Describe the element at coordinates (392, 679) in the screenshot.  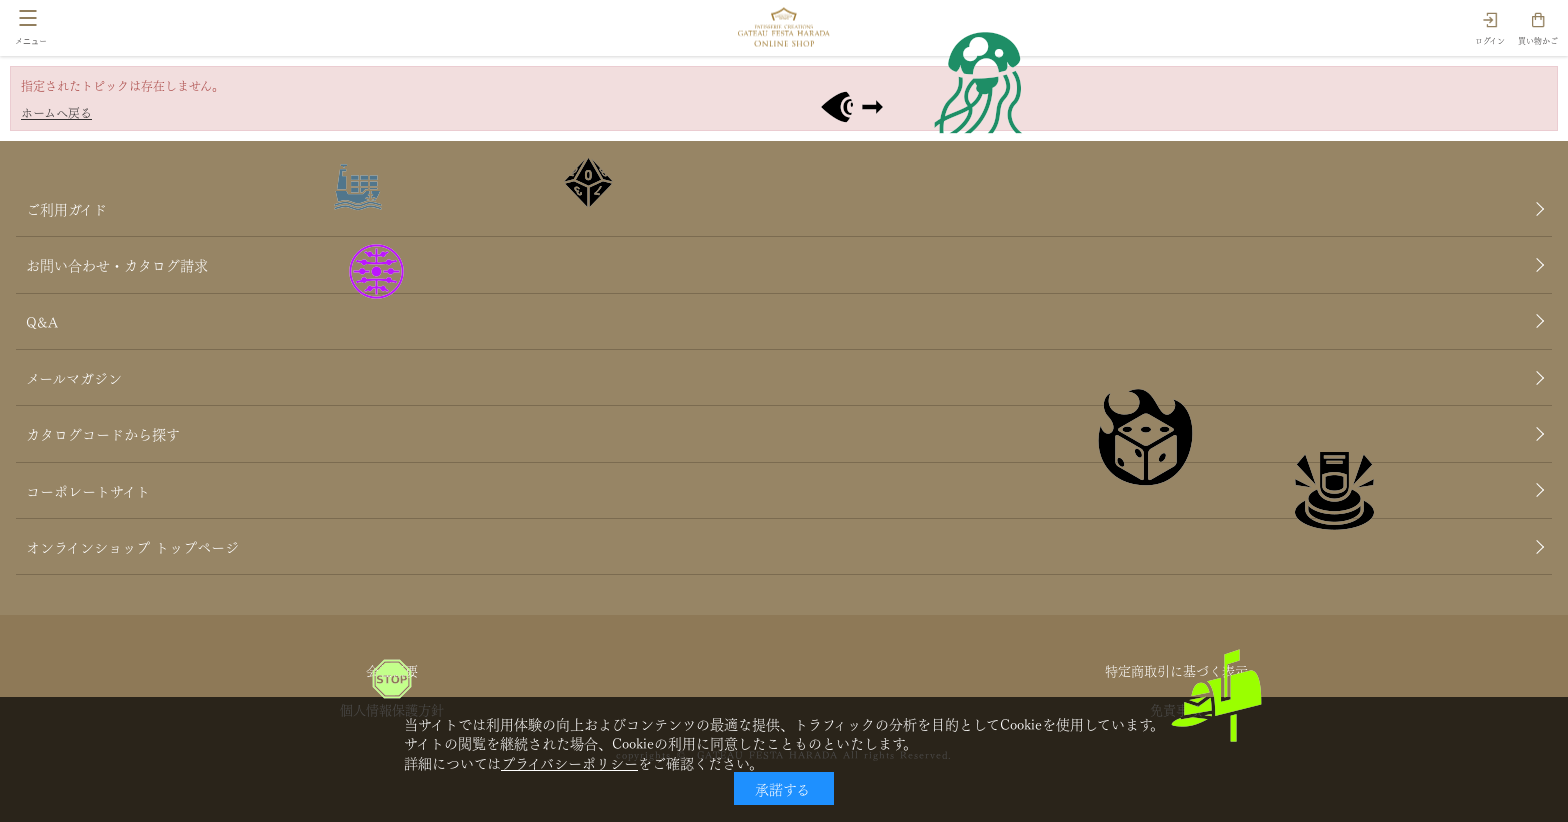
I see `stop or halt current action` at that location.